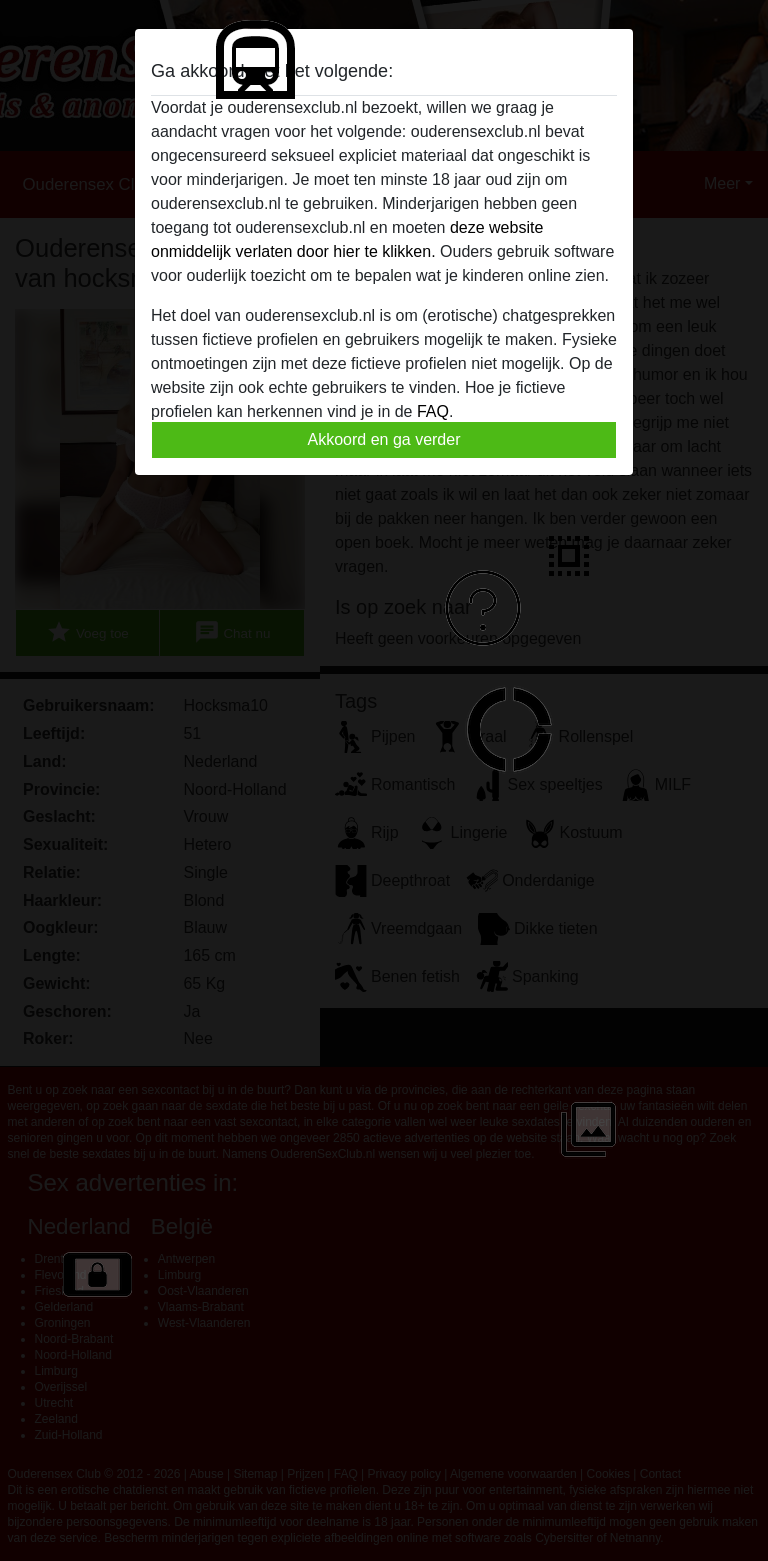 This screenshot has width=768, height=1561. What do you see at coordinates (483, 608) in the screenshot?
I see `access help or support` at bounding box center [483, 608].